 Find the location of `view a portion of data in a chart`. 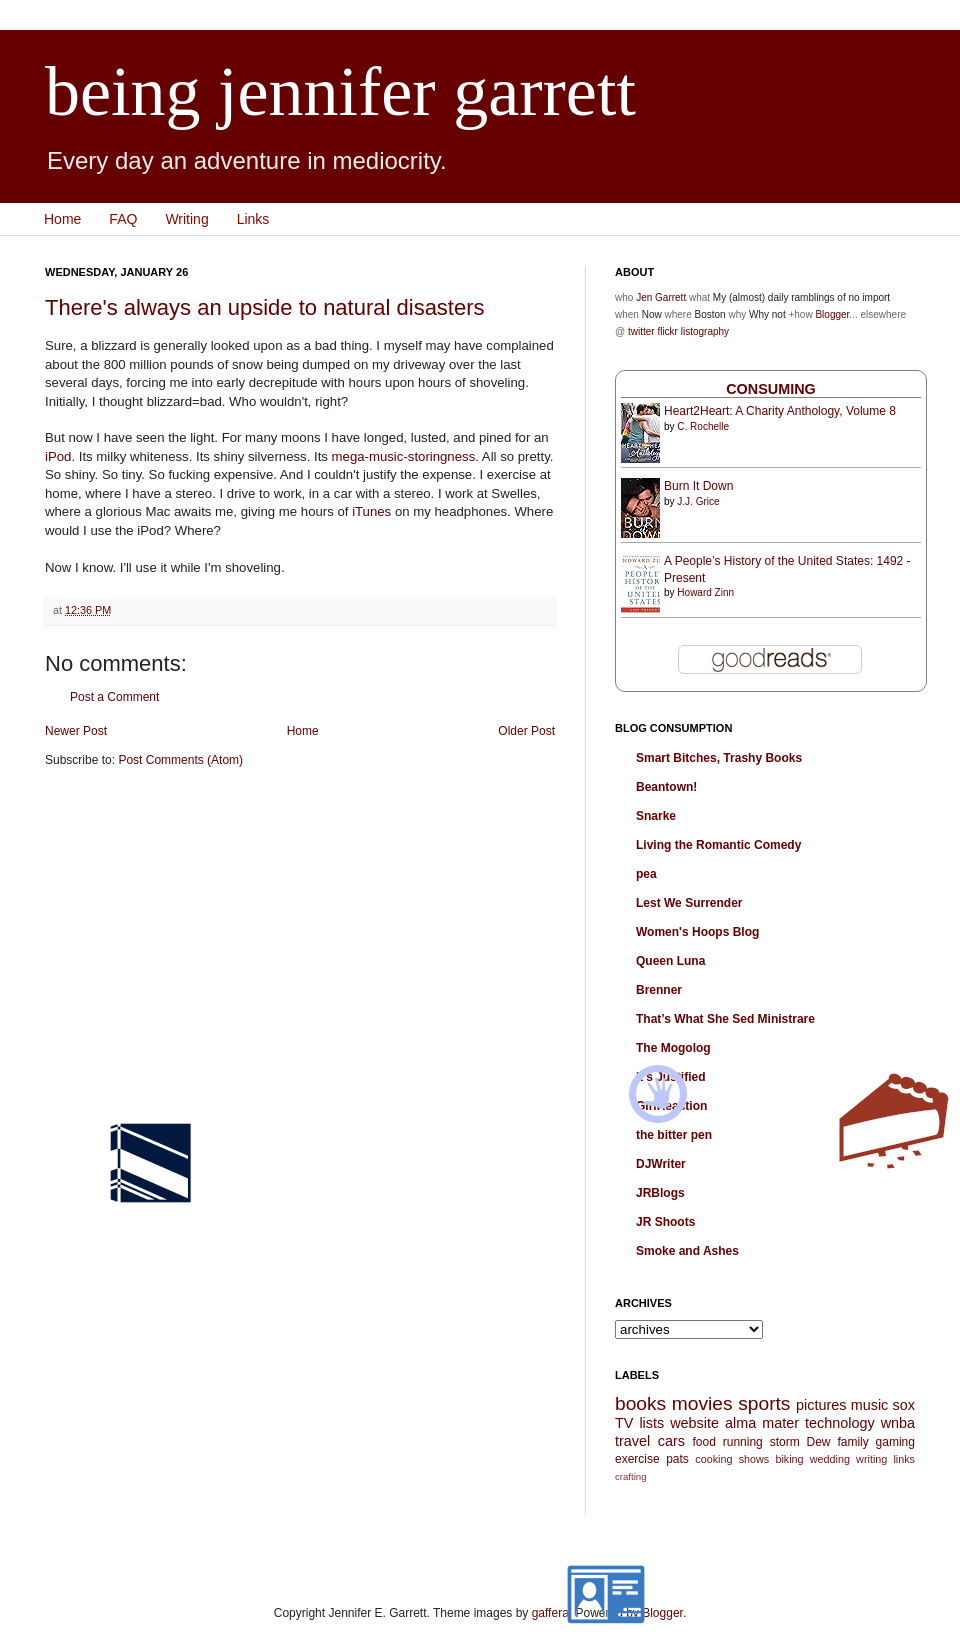

view a portion of data in a chart is located at coordinates (894, 1115).